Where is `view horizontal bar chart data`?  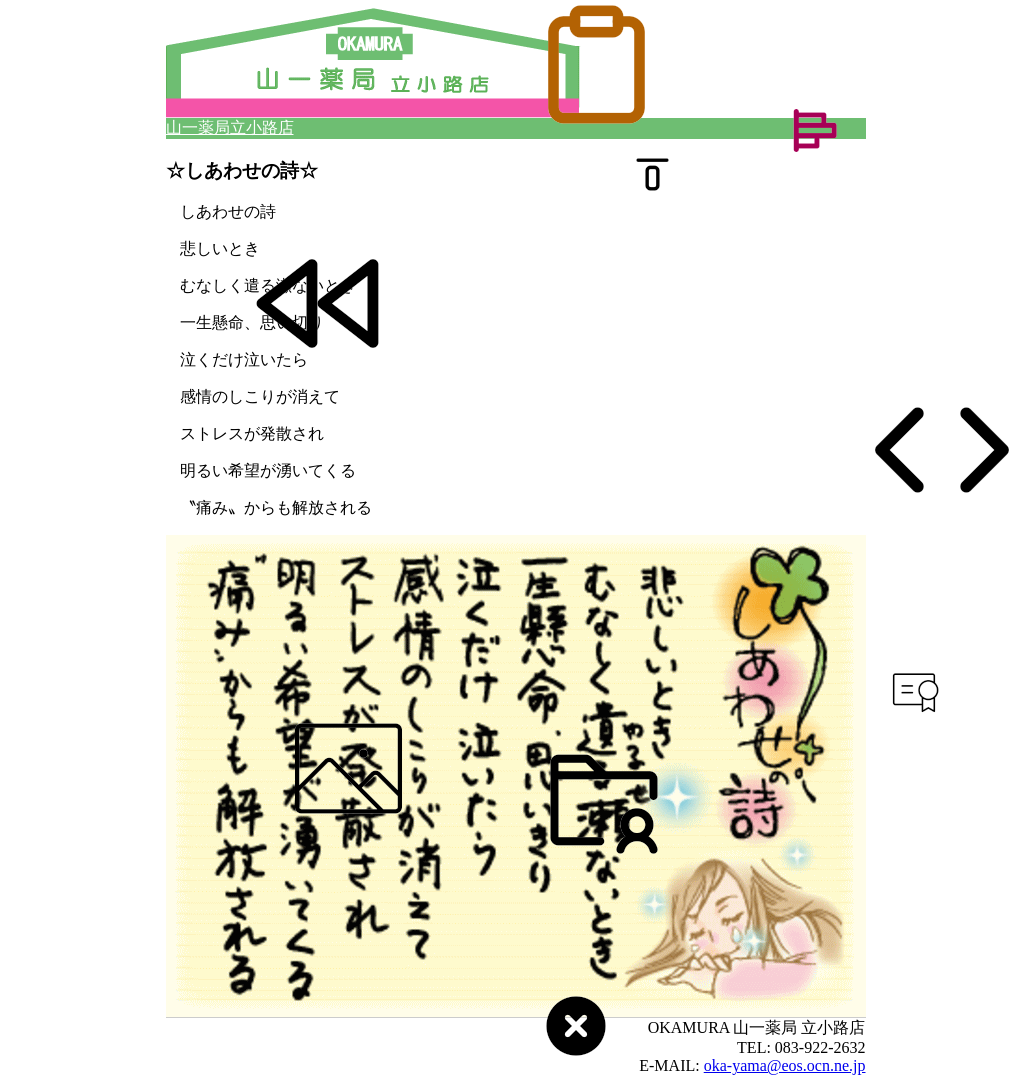
view horizontal bar chart data is located at coordinates (813, 130).